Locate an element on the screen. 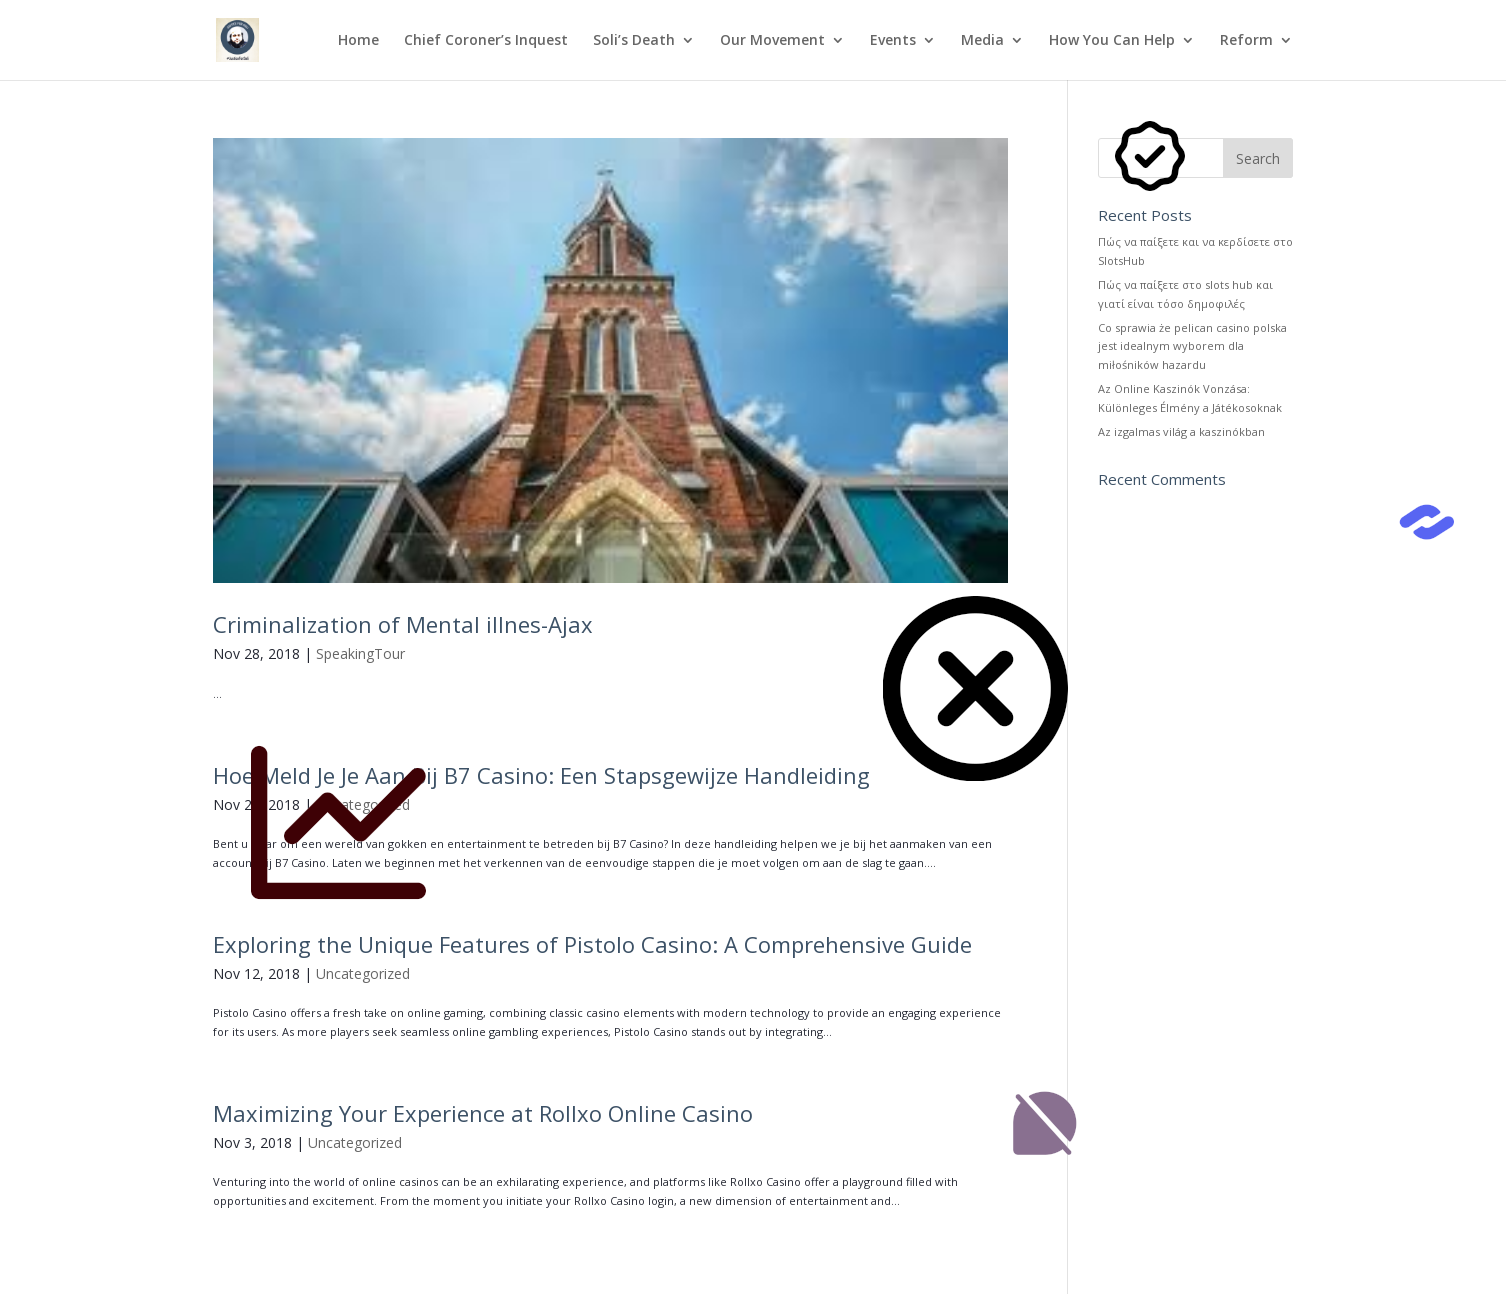 The height and width of the screenshot is (1294, 1506). view analytics or statistics is located at coordinates (338, 822).